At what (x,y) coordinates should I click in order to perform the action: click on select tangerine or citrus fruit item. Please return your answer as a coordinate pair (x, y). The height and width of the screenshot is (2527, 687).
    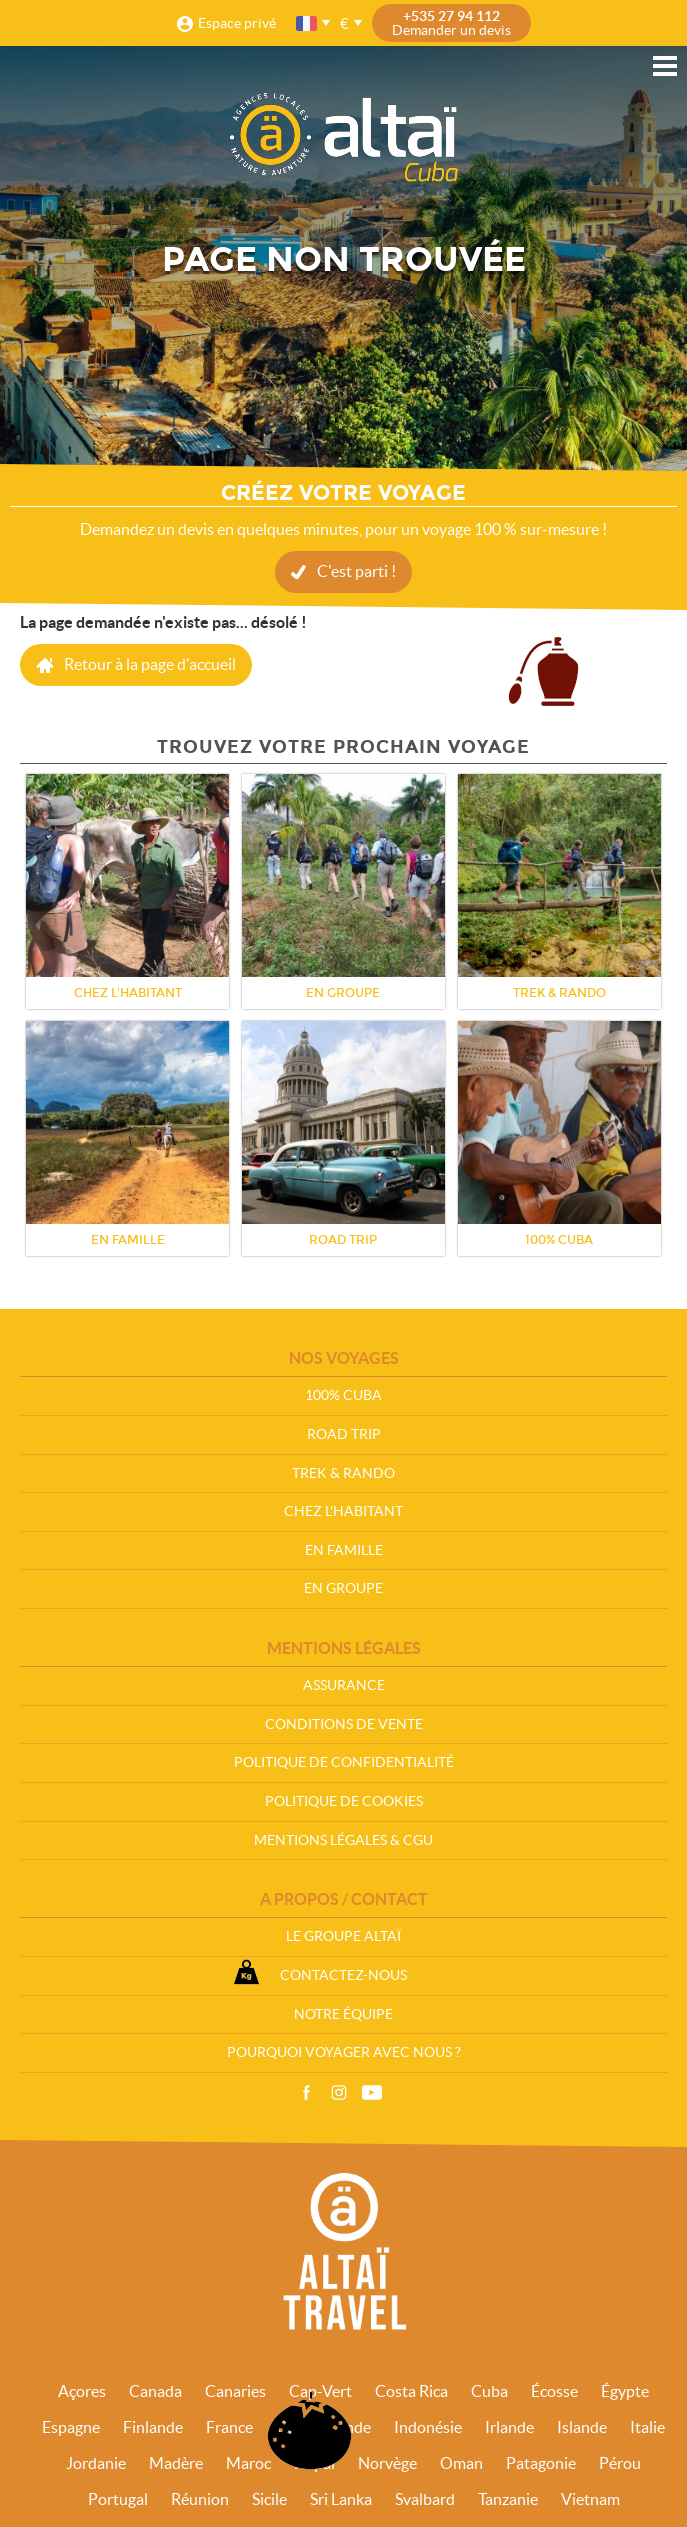
    Looking at the image, I should click on (309, 2430).